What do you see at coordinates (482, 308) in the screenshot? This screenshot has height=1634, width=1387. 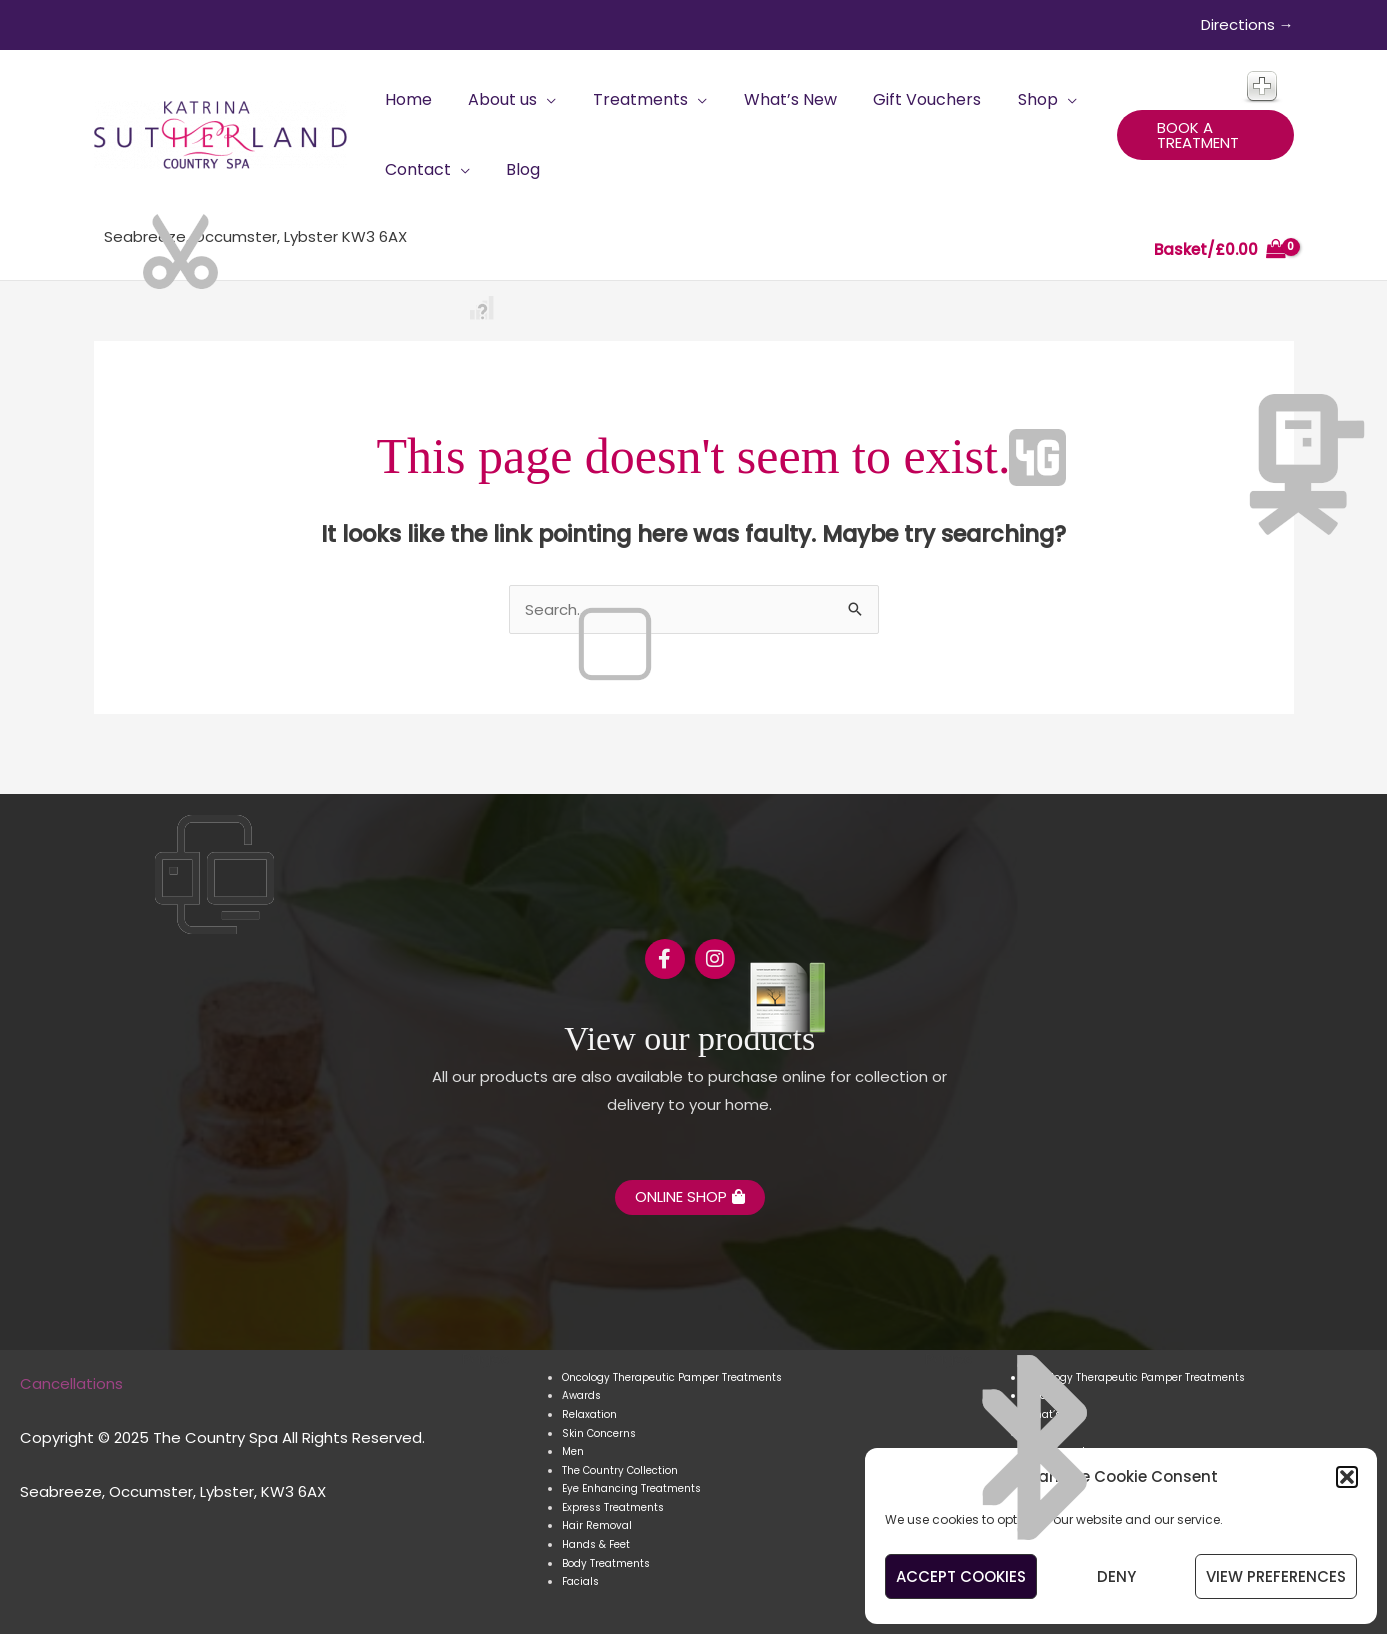 I see `no cellular network route available` at bounding box center [482, 308].